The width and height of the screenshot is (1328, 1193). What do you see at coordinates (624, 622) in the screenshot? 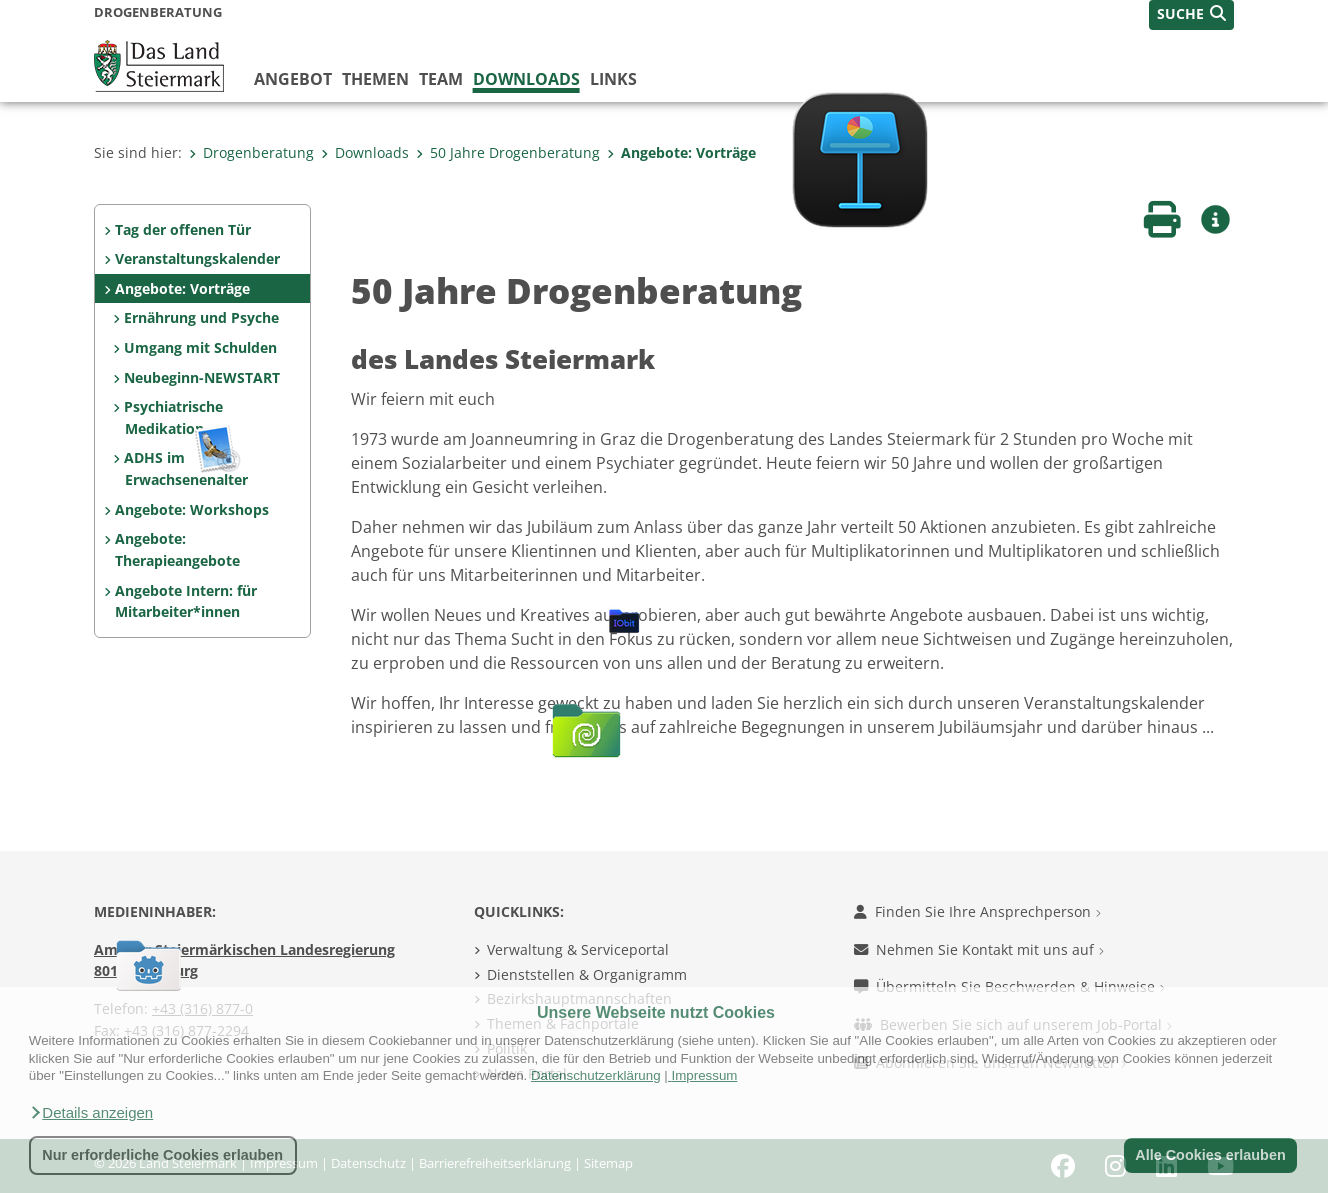
I see `open the IObit application folder` at bounding box center [624, 622].